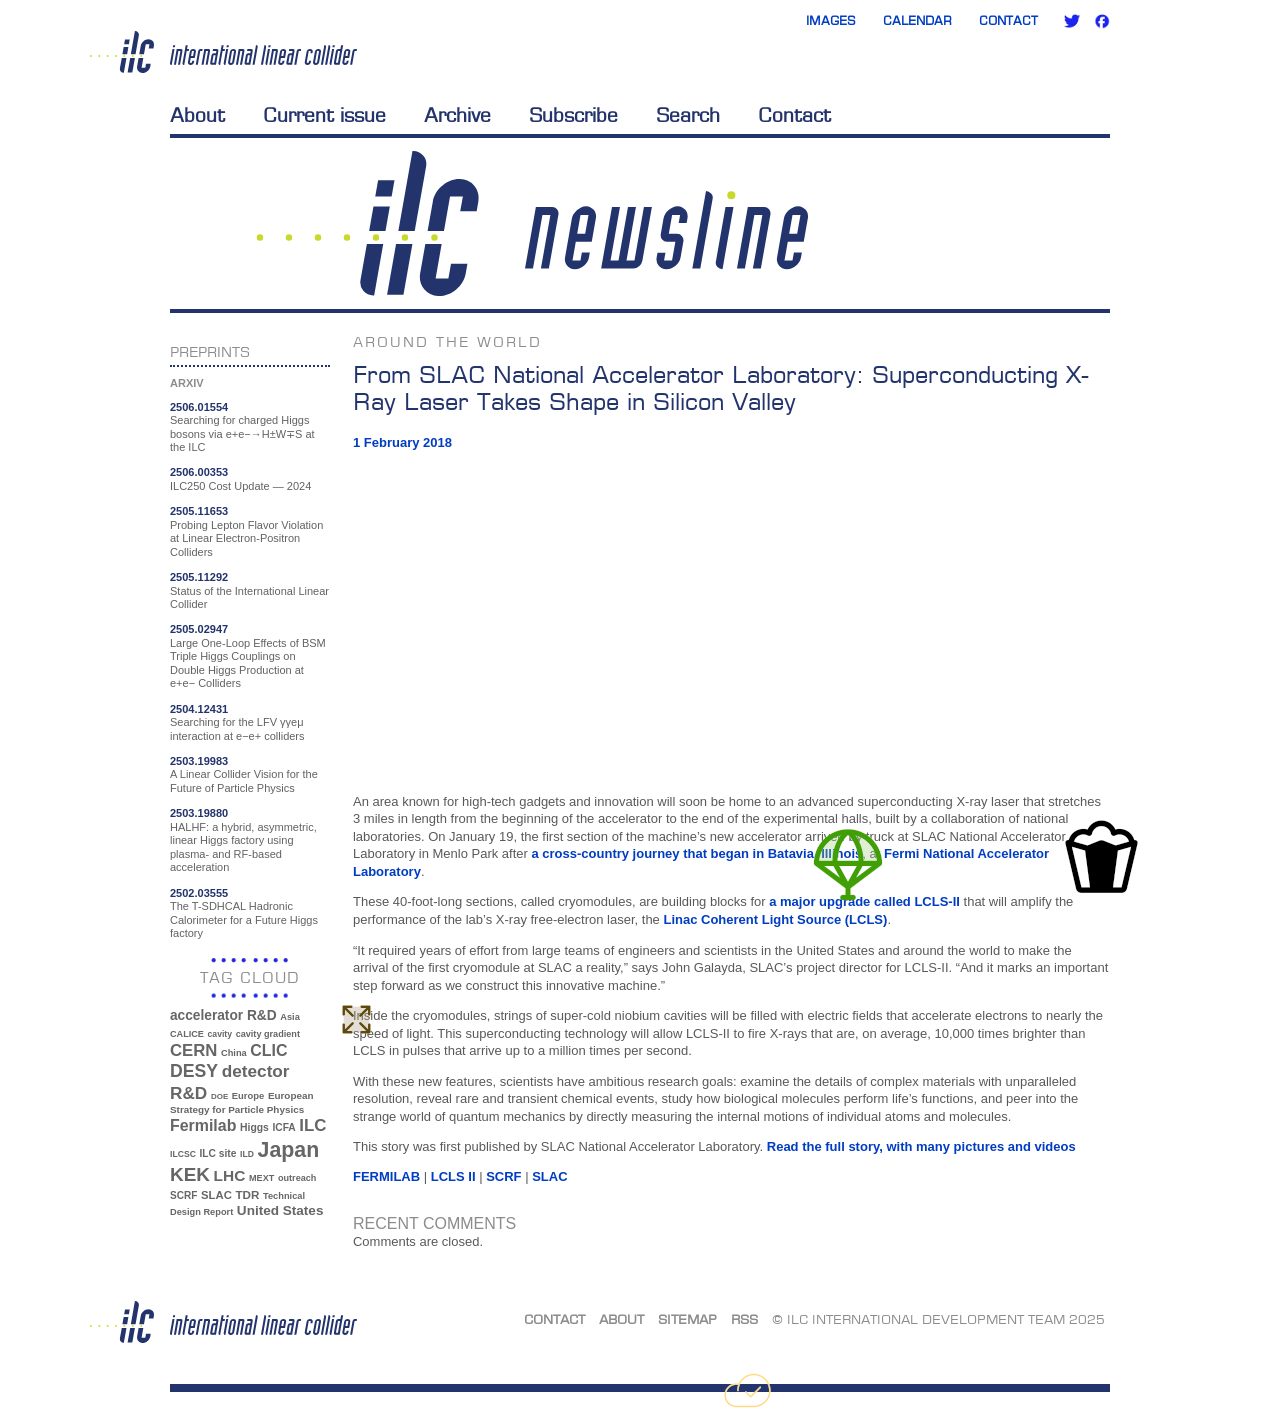 The height and width of the screenshot is (1416, 1280). What do you see at coordinates (747, 1390) in the screenshot?
I see `file successfully uploaded to cloud storage` at bounding box center [747, 1390].